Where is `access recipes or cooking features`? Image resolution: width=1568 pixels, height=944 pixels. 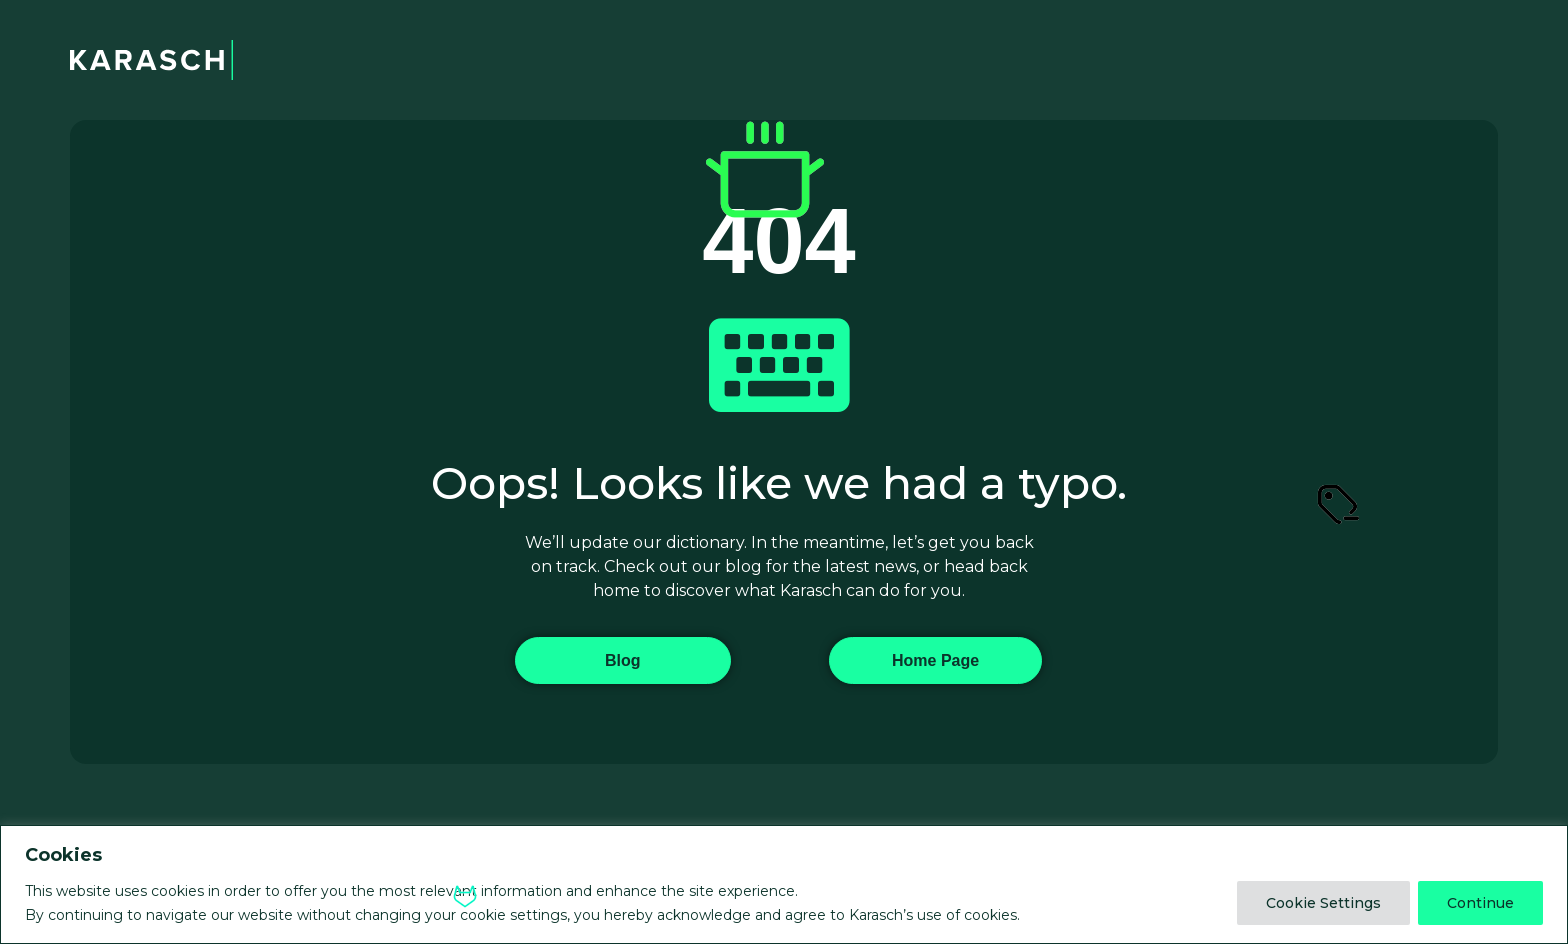
access recipes or cooking features is located at coordinates (765, 177).